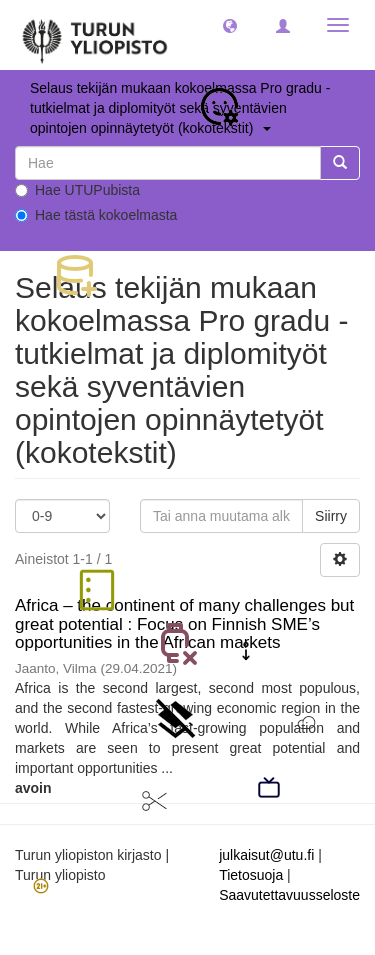  What do you see at coordinates (97, 590) in the screenshot?
I see `view screenplay or script documents` at bounding box center [97, 590].